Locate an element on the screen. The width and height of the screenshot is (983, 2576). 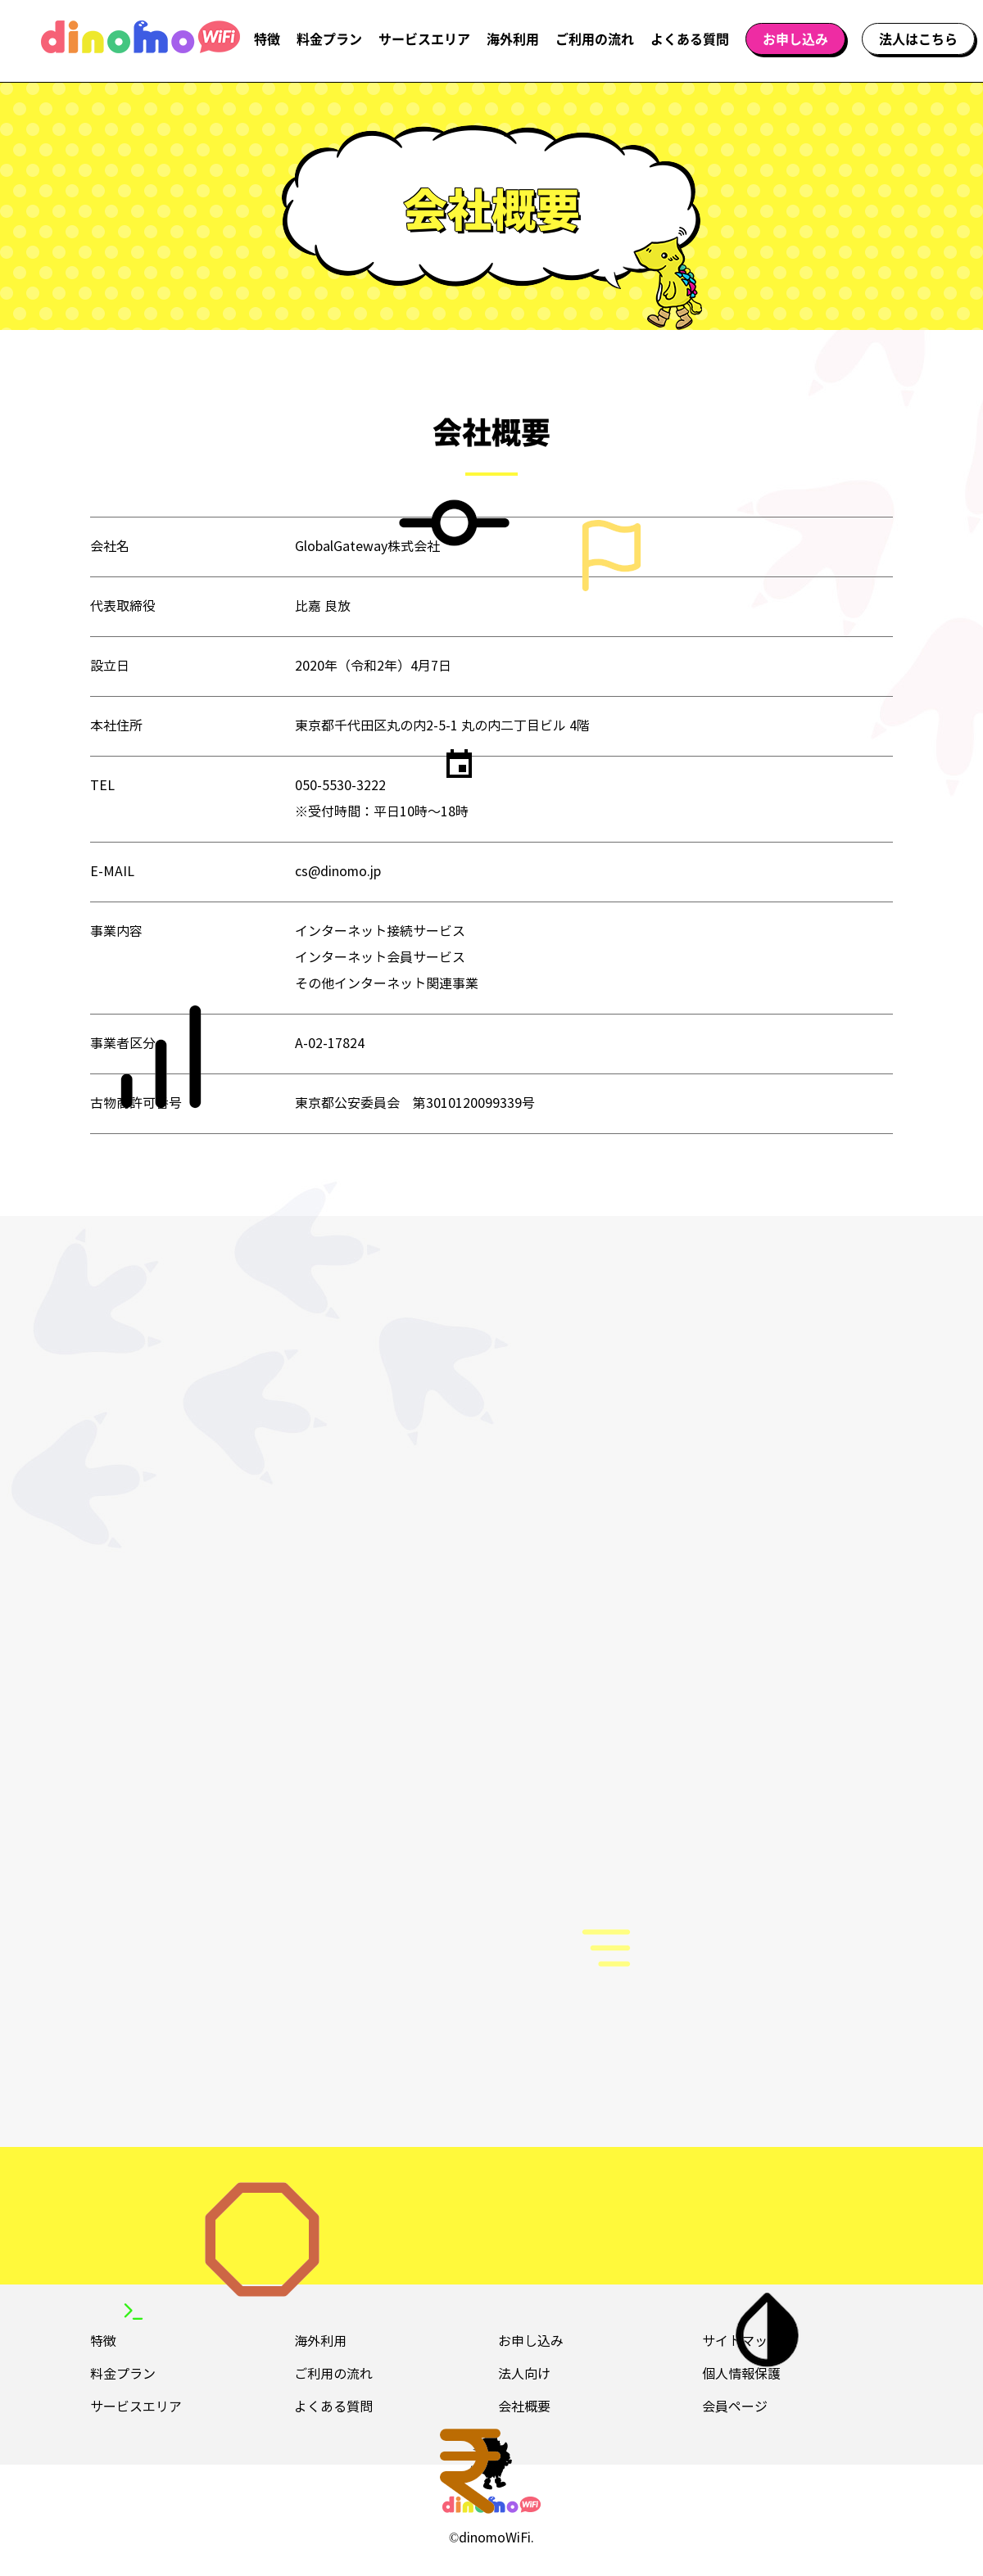
view commit details in version control is located at coordinates (454, 522).